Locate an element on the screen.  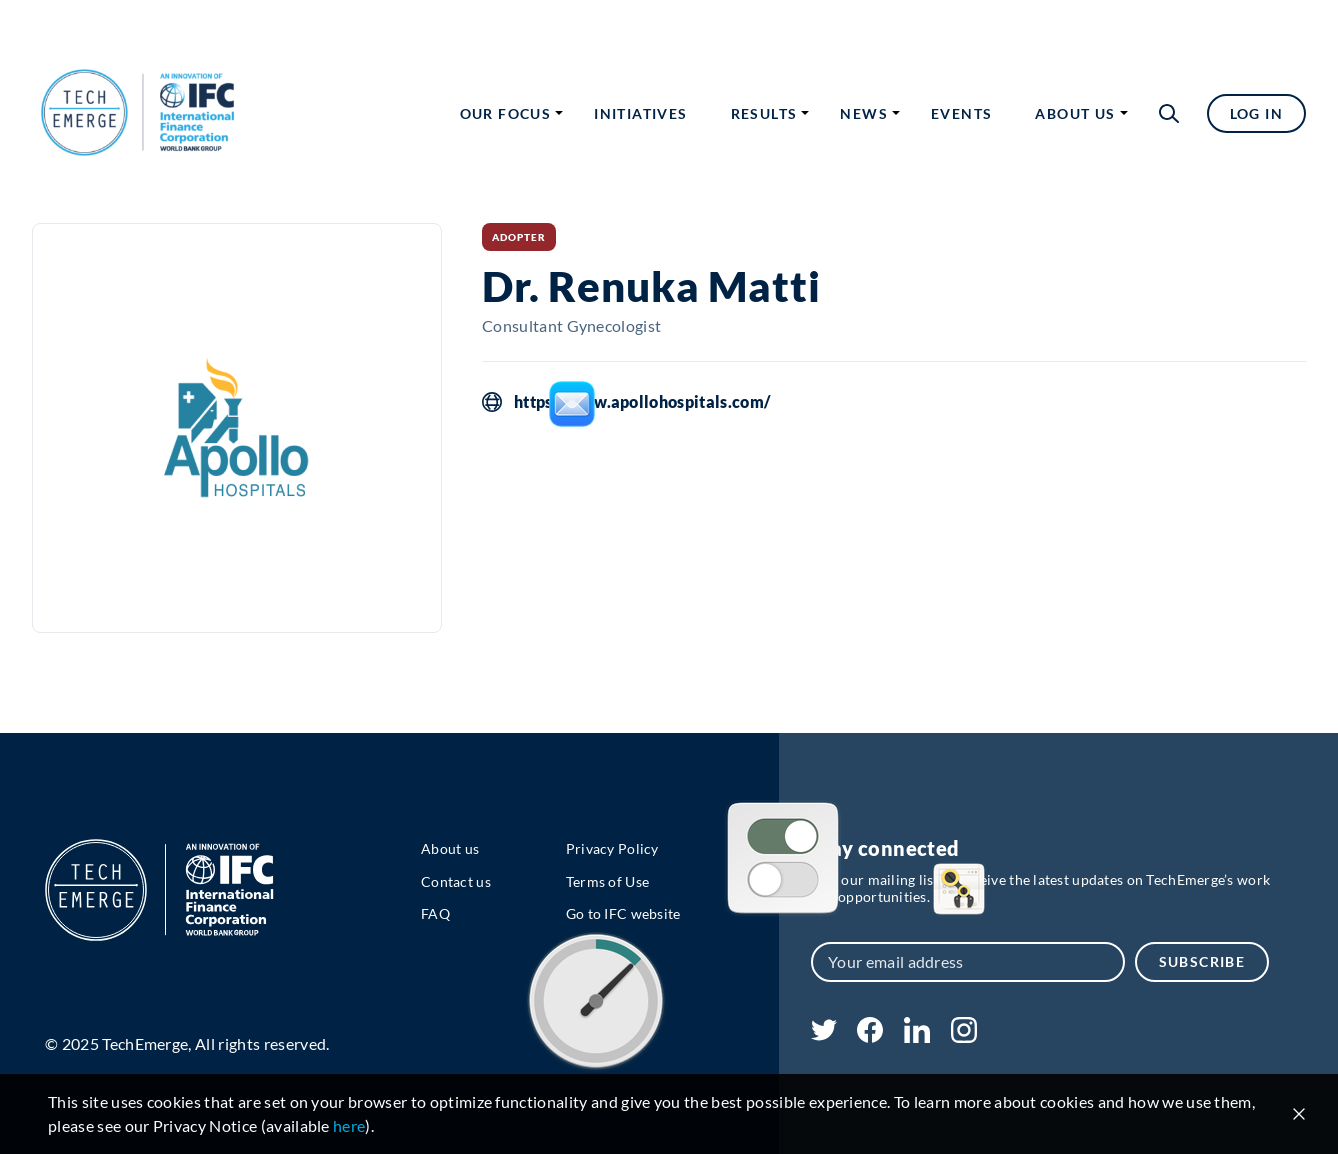
open system settings or preferences is located at coordinates (783, 858).